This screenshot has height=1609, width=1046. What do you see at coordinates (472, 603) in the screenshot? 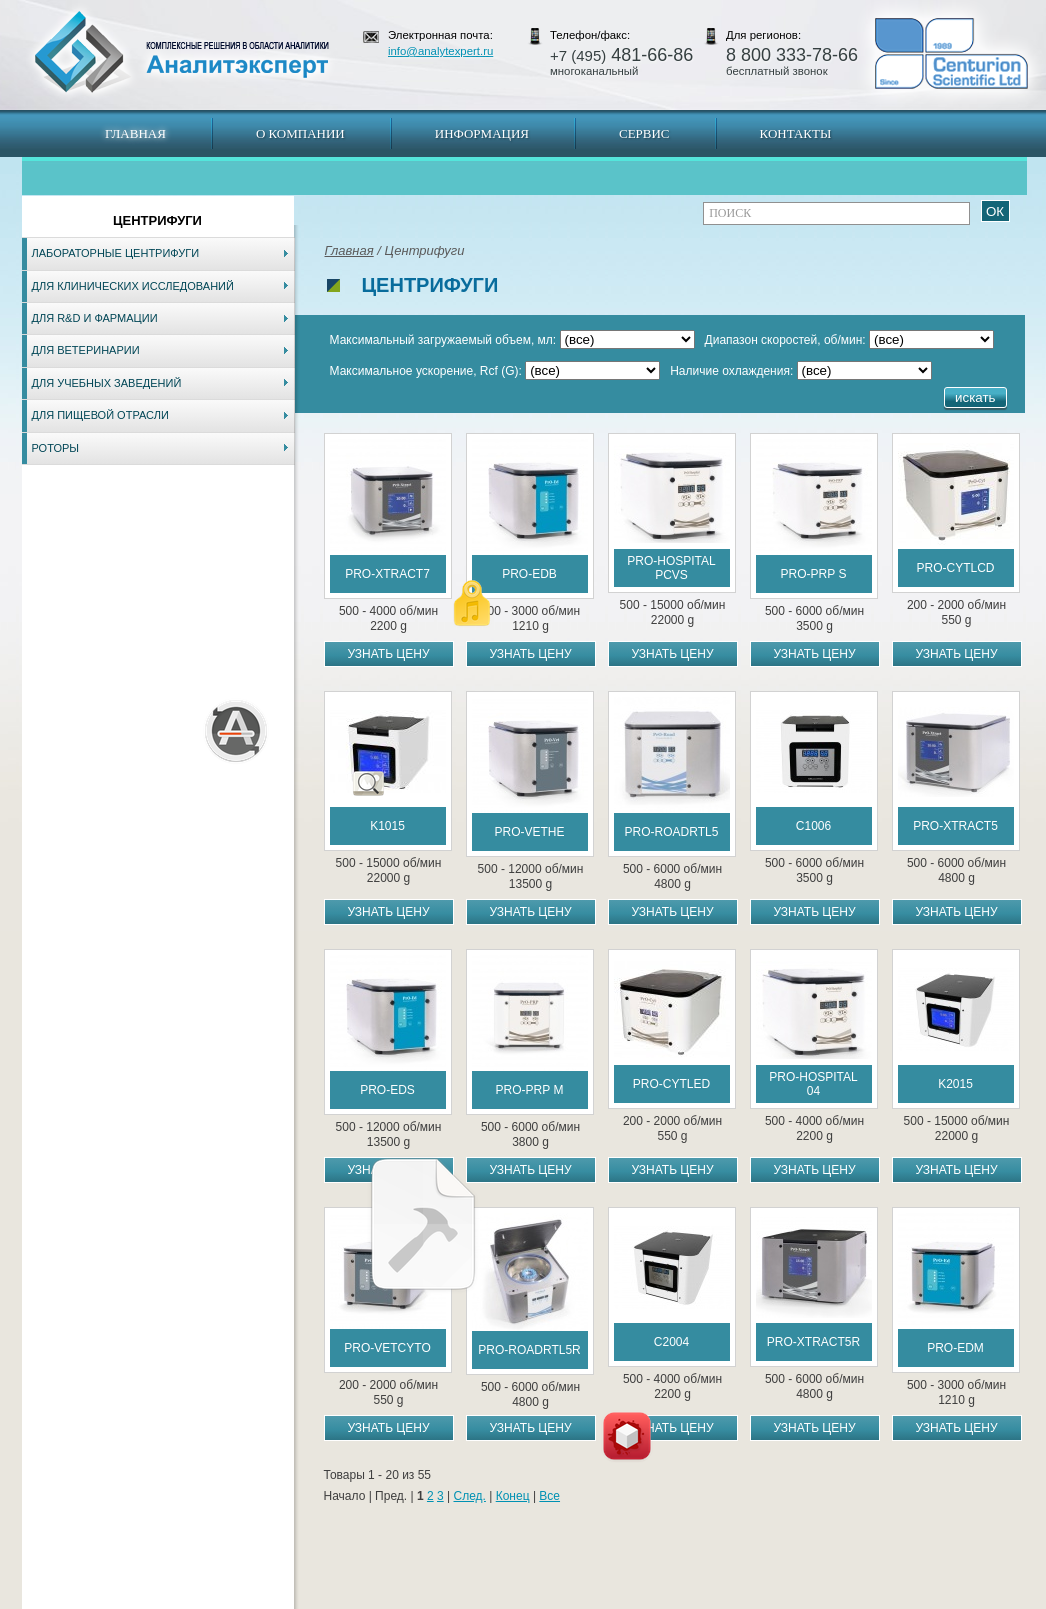
I see `open EarTag music metadata editor` at bounding box center [472, 603].